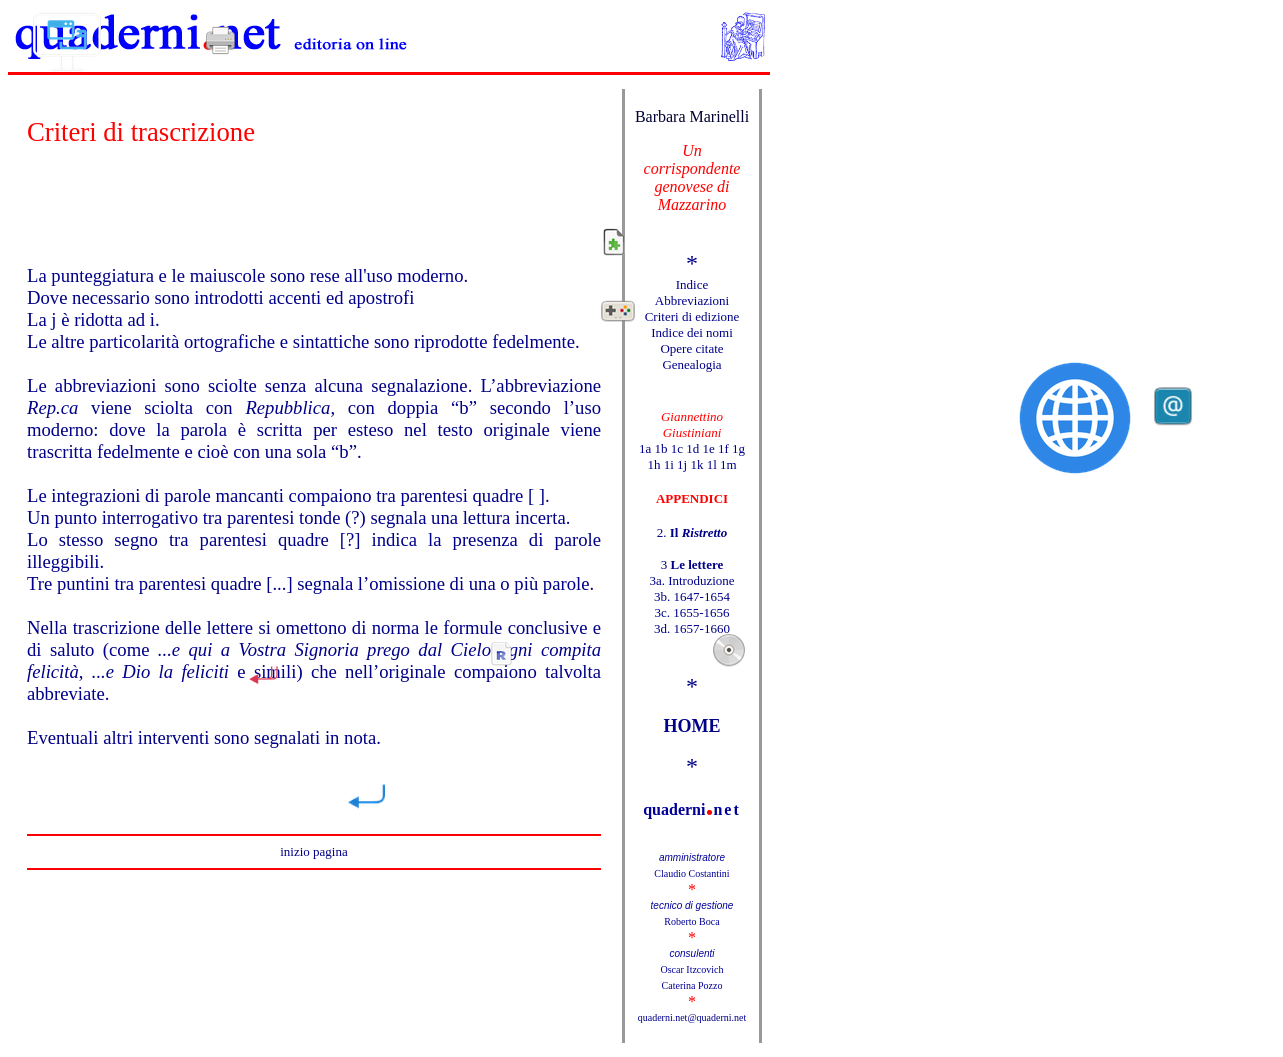  What do you see at coordinates (1173, 406) in the screenshot?
I see `manage account credentials and login settings` at bounding box center [1173, 406].